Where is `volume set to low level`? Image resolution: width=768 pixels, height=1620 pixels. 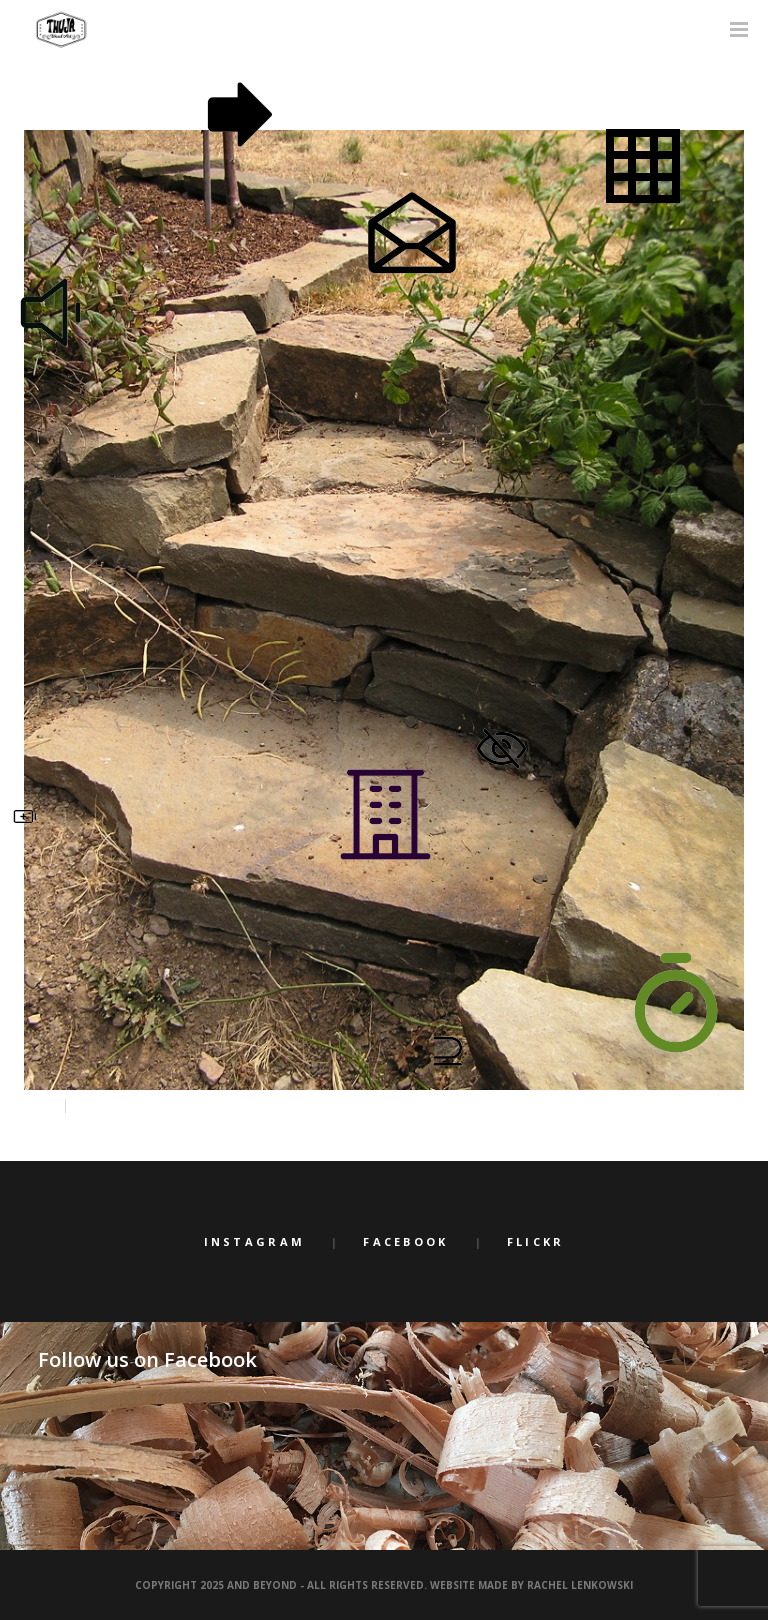 volume set to low level is located at coordinates (54, 312).